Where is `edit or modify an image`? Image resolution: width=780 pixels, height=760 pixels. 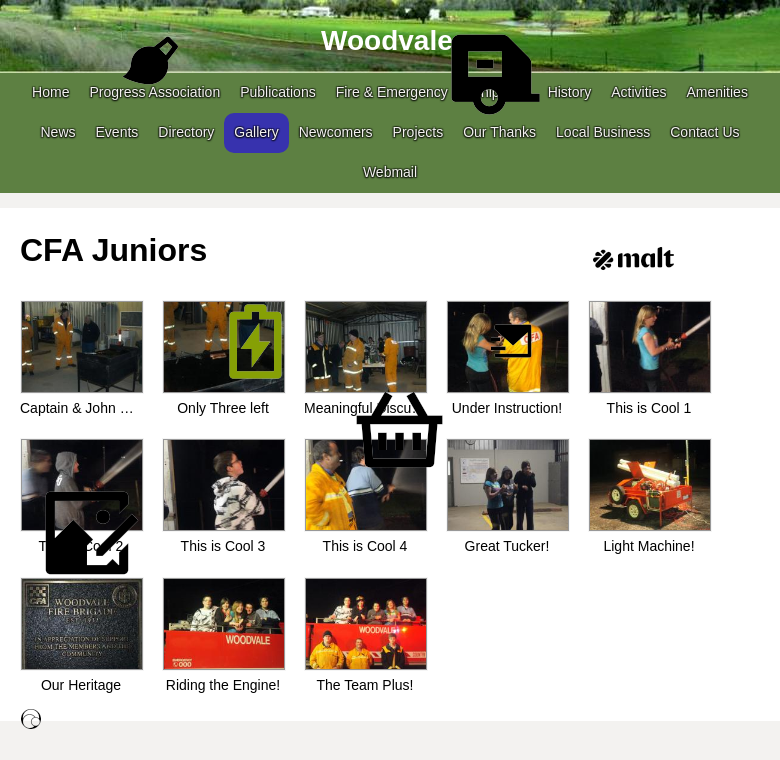 edit or modify an image is located at coordinates (87, 533).